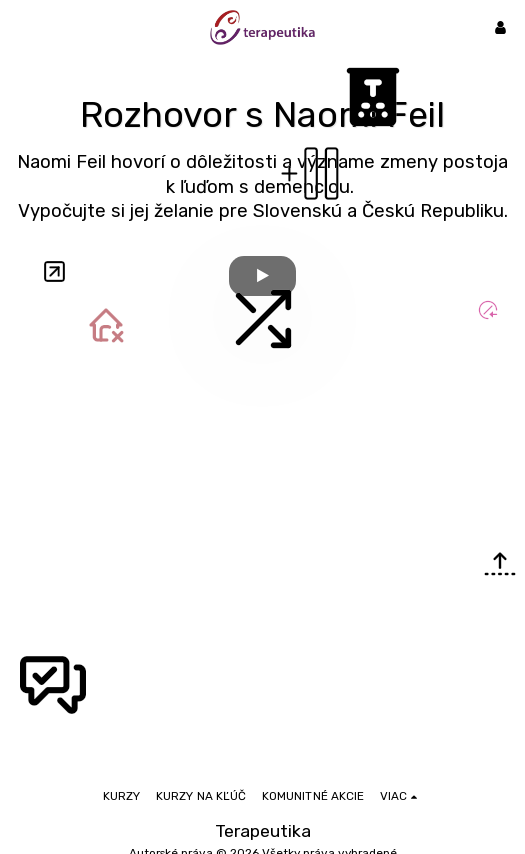 This screenshot has width=525, height=854. What do you see at coordinates (106, 325) in the screenshot?
I see `remove a saved home address` at bounding box center [106, 325].